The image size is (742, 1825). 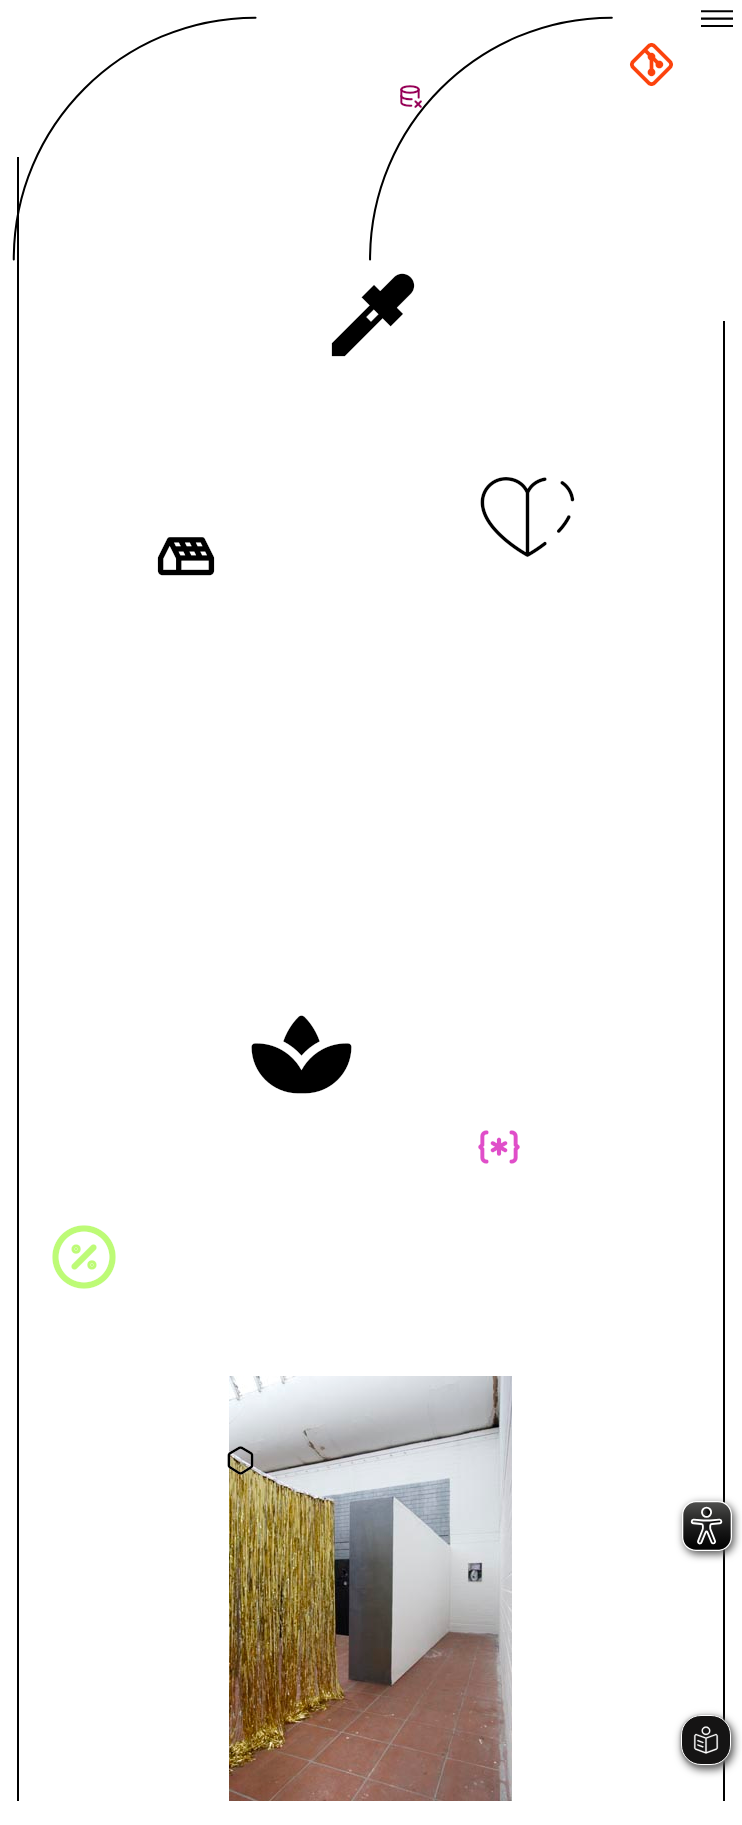 I want to click on select a hexagonal shape or polygon tool, so click(x=240, y=1460).